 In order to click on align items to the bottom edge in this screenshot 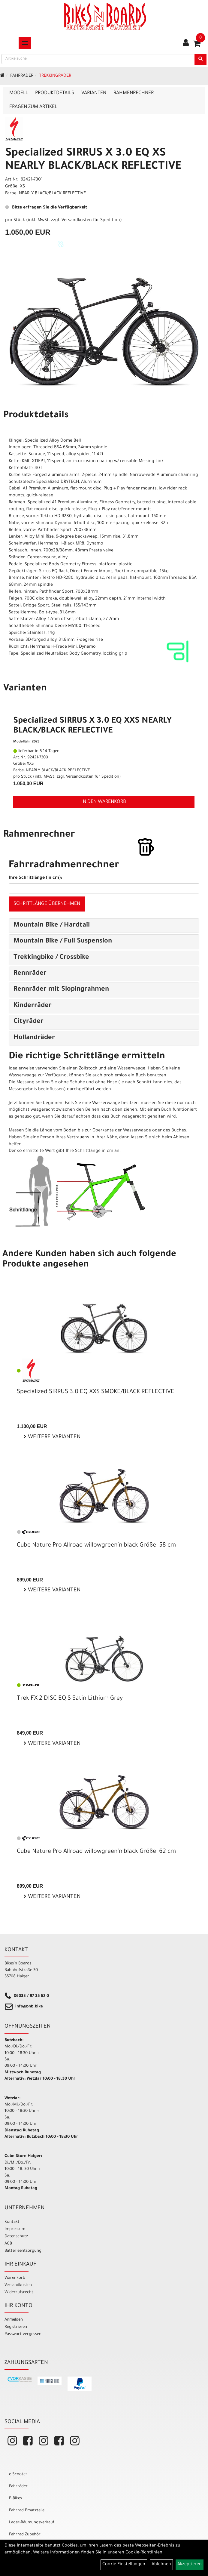, I will do `click(177, 651)`.